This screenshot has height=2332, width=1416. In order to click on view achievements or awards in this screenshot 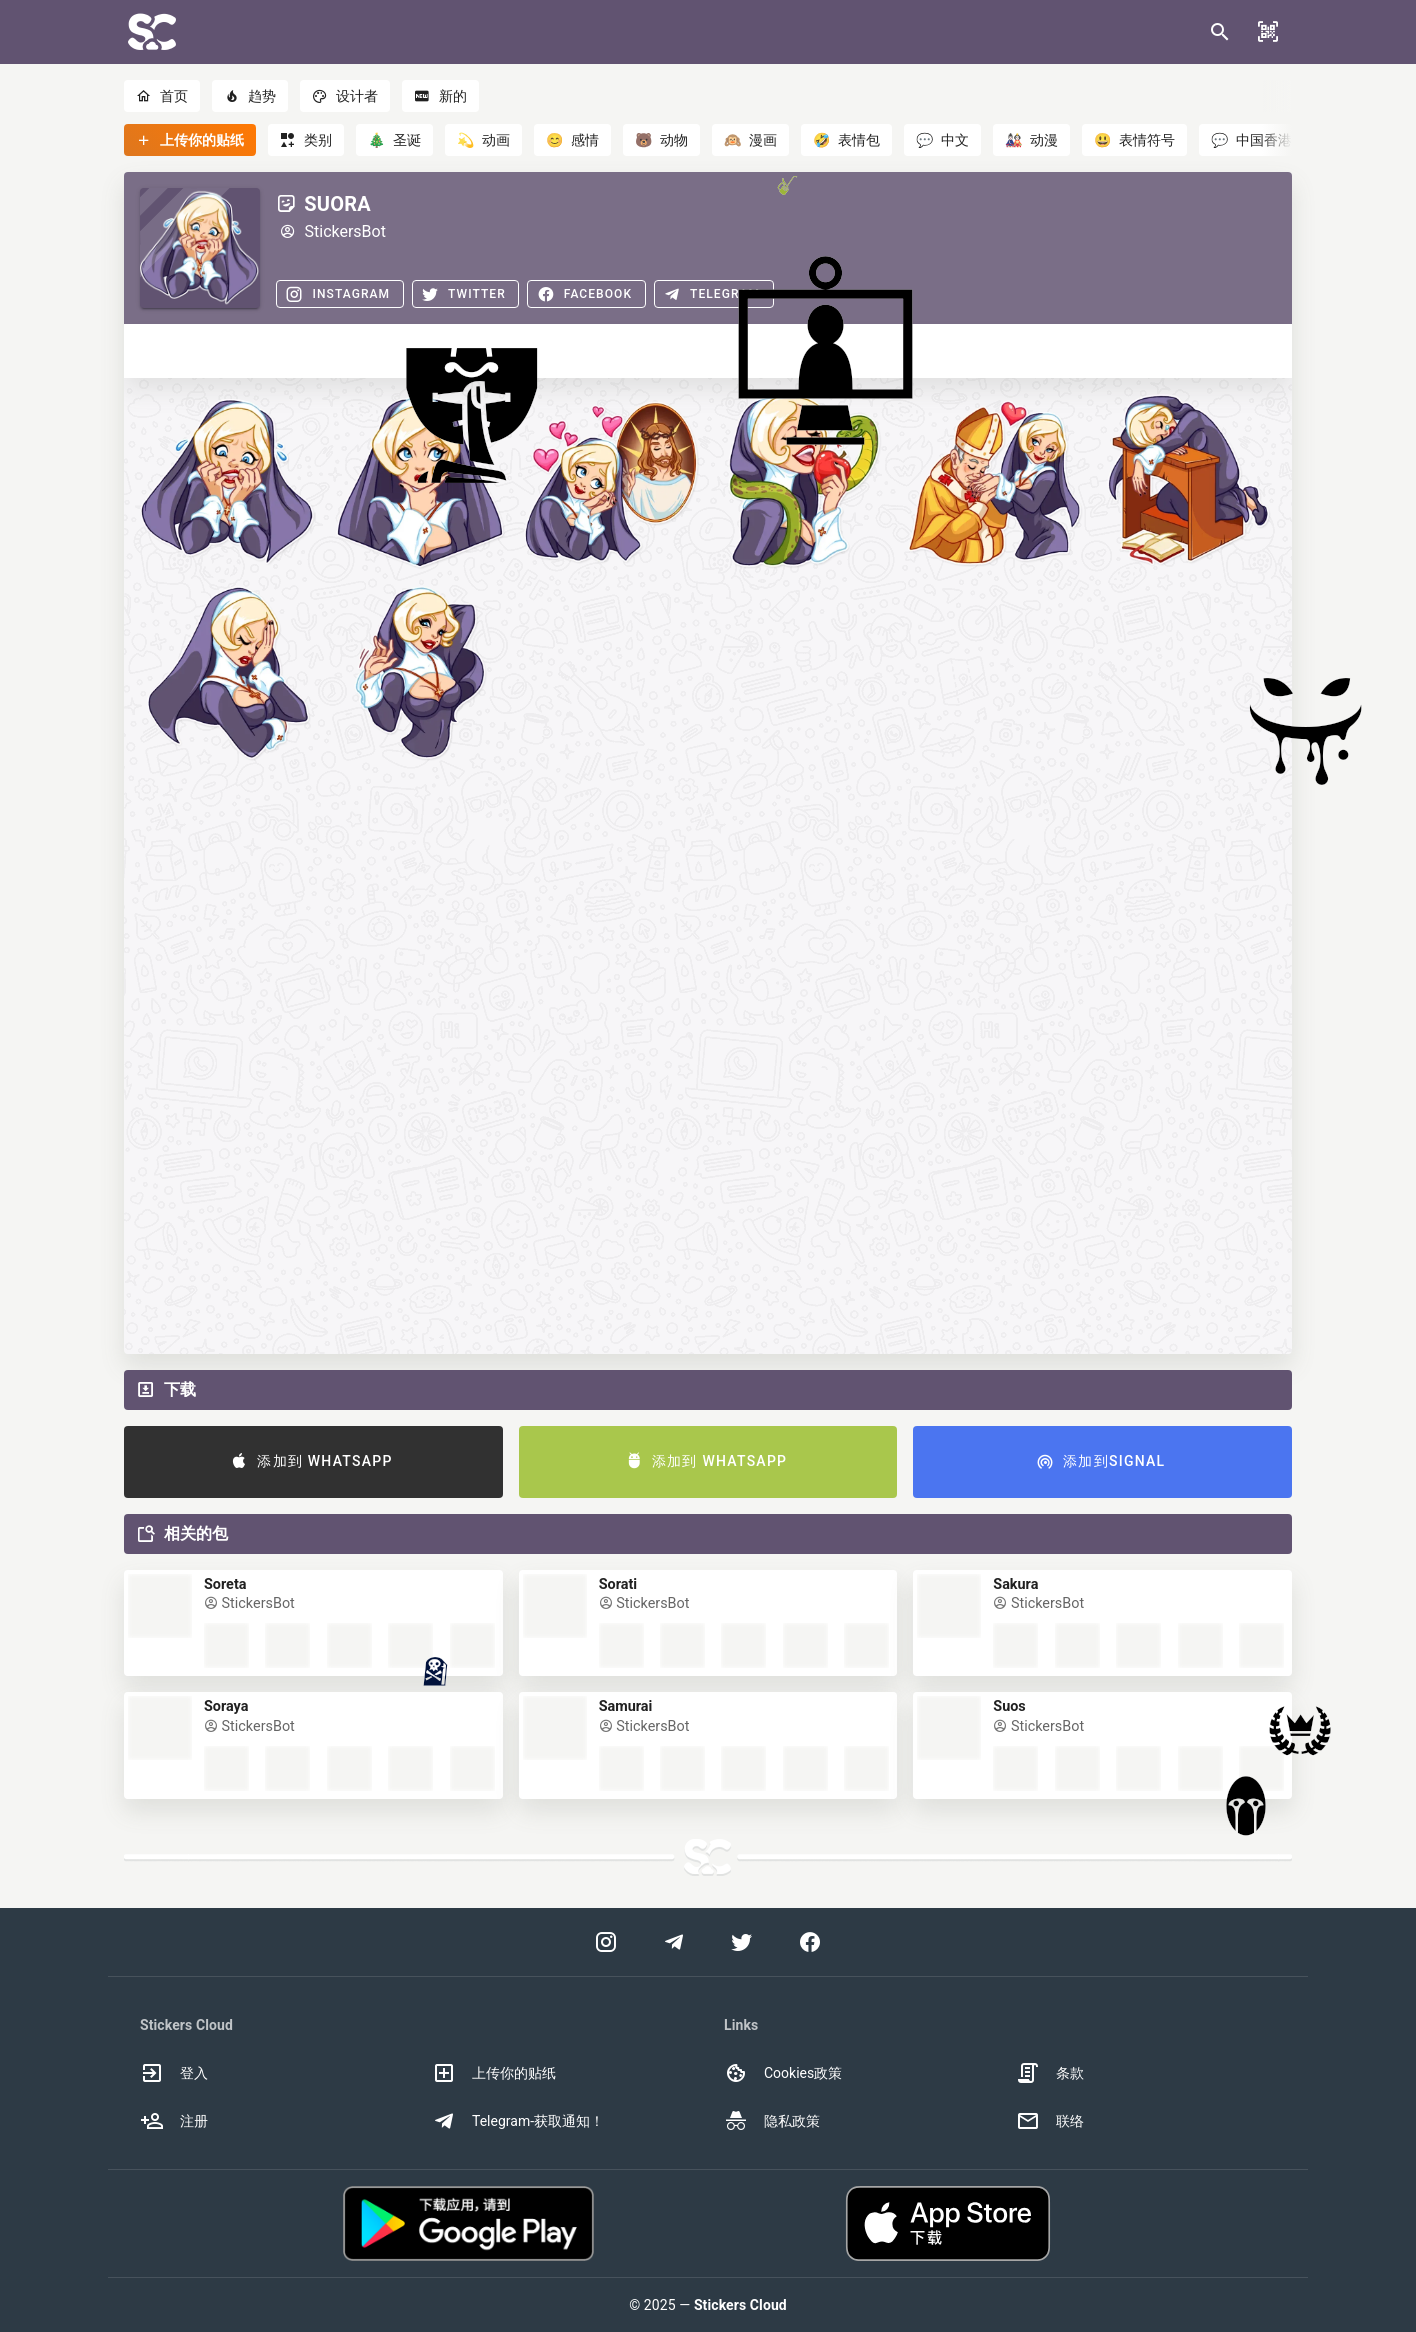, I will do `click(1300, 1730)`.